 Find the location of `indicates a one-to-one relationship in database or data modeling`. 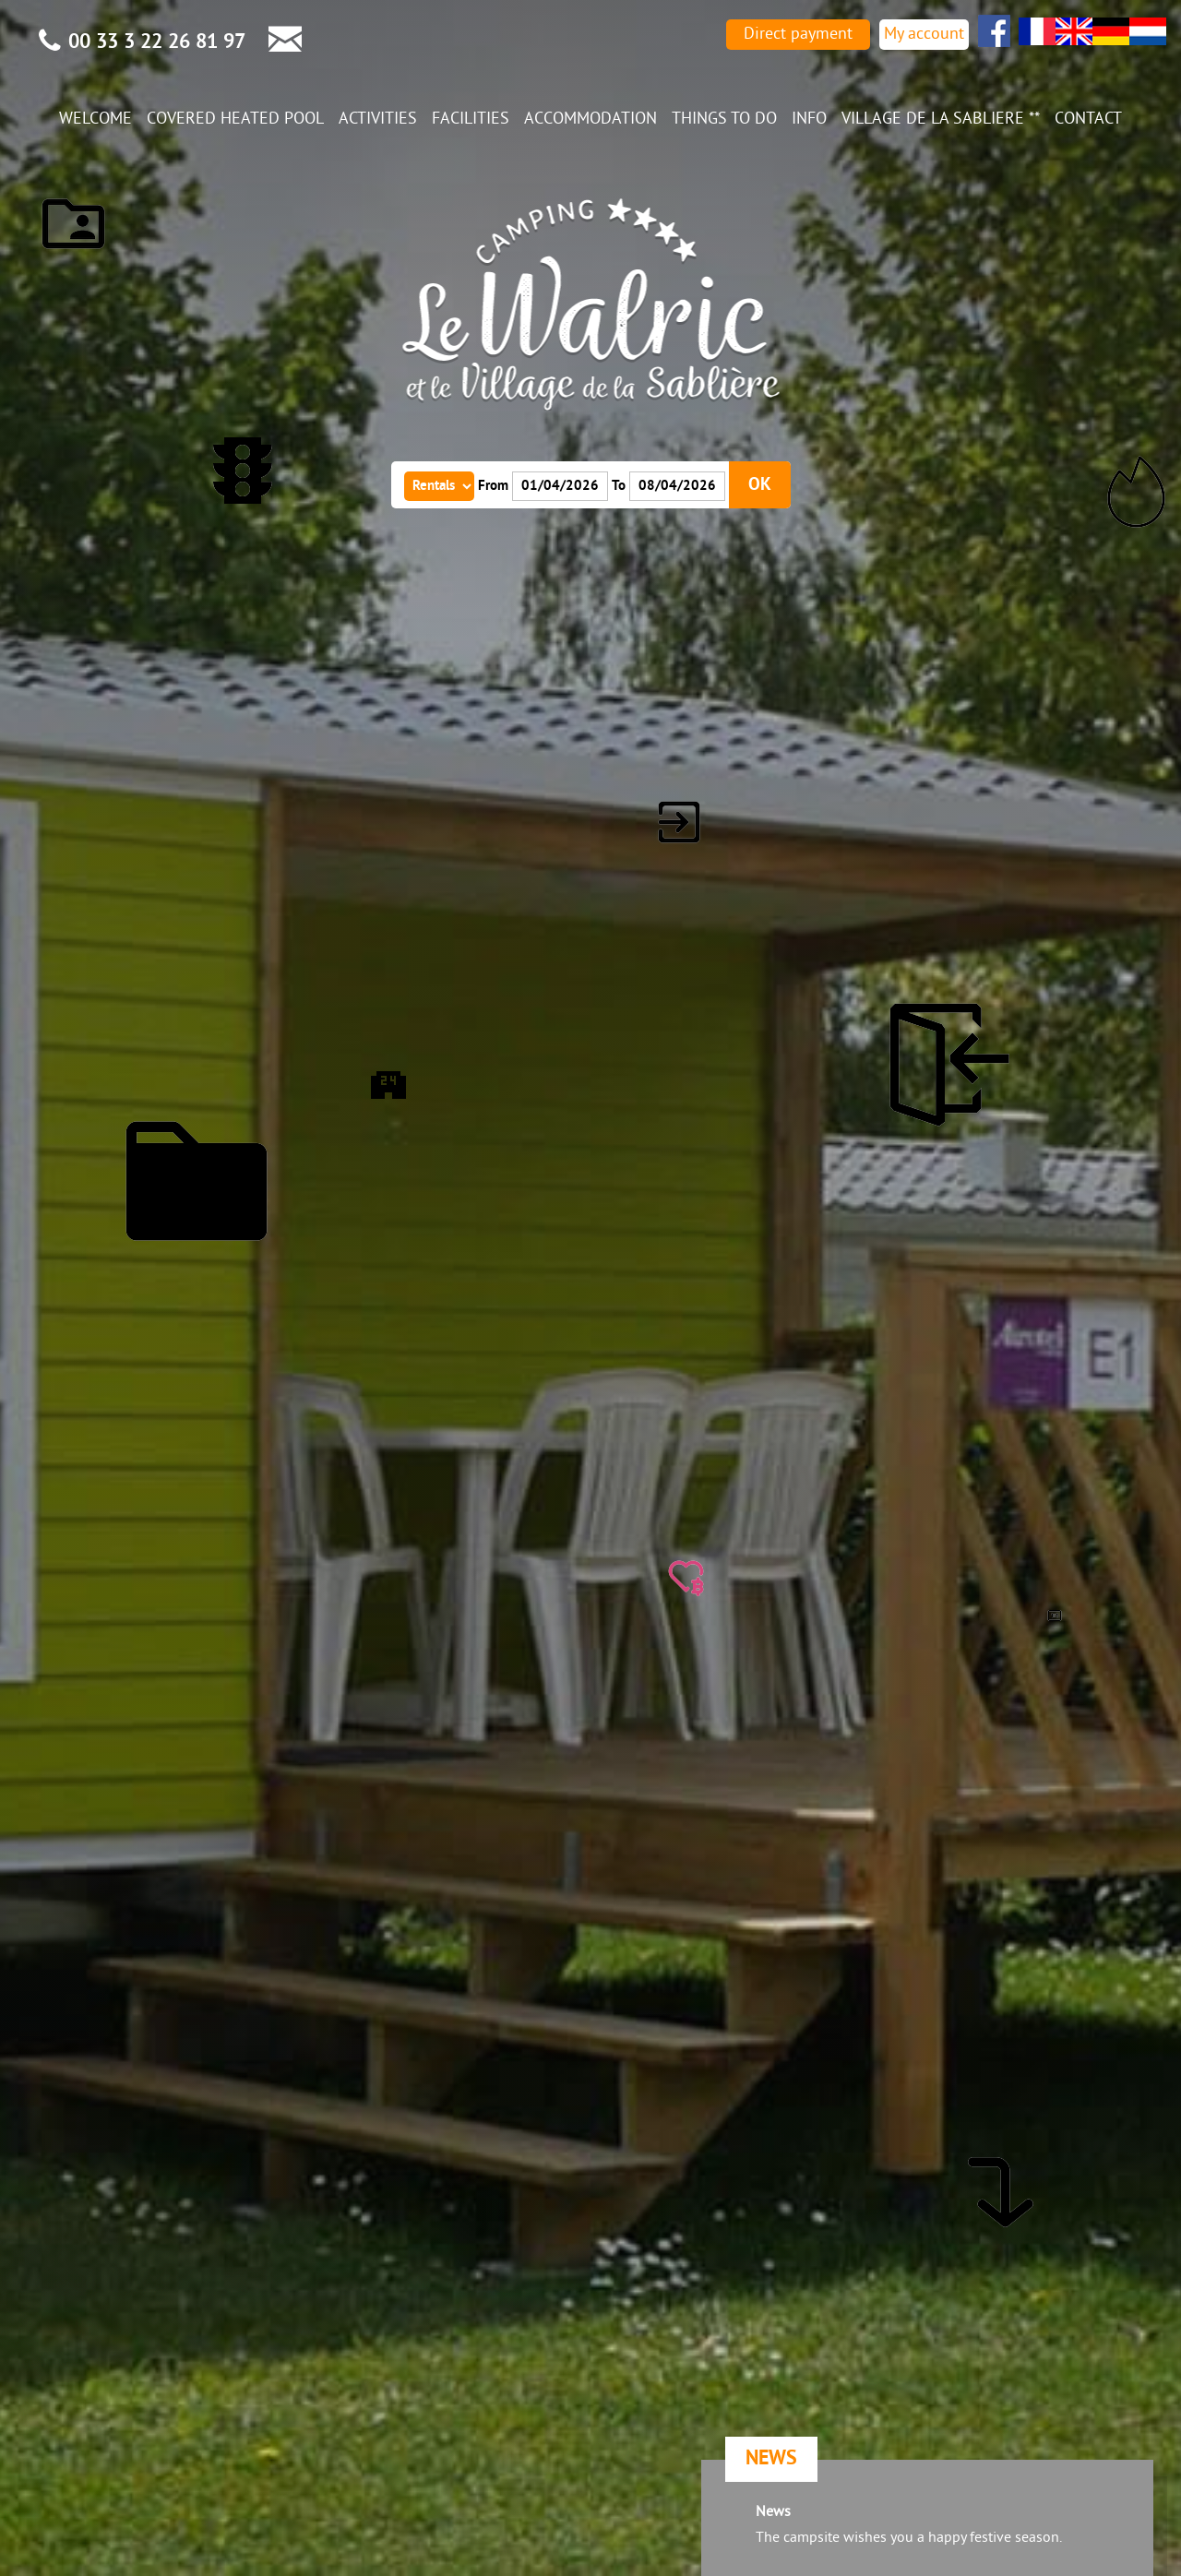

indicates a one-to-one relationship in database or data modeling is located at coordinates (1055, 1616).